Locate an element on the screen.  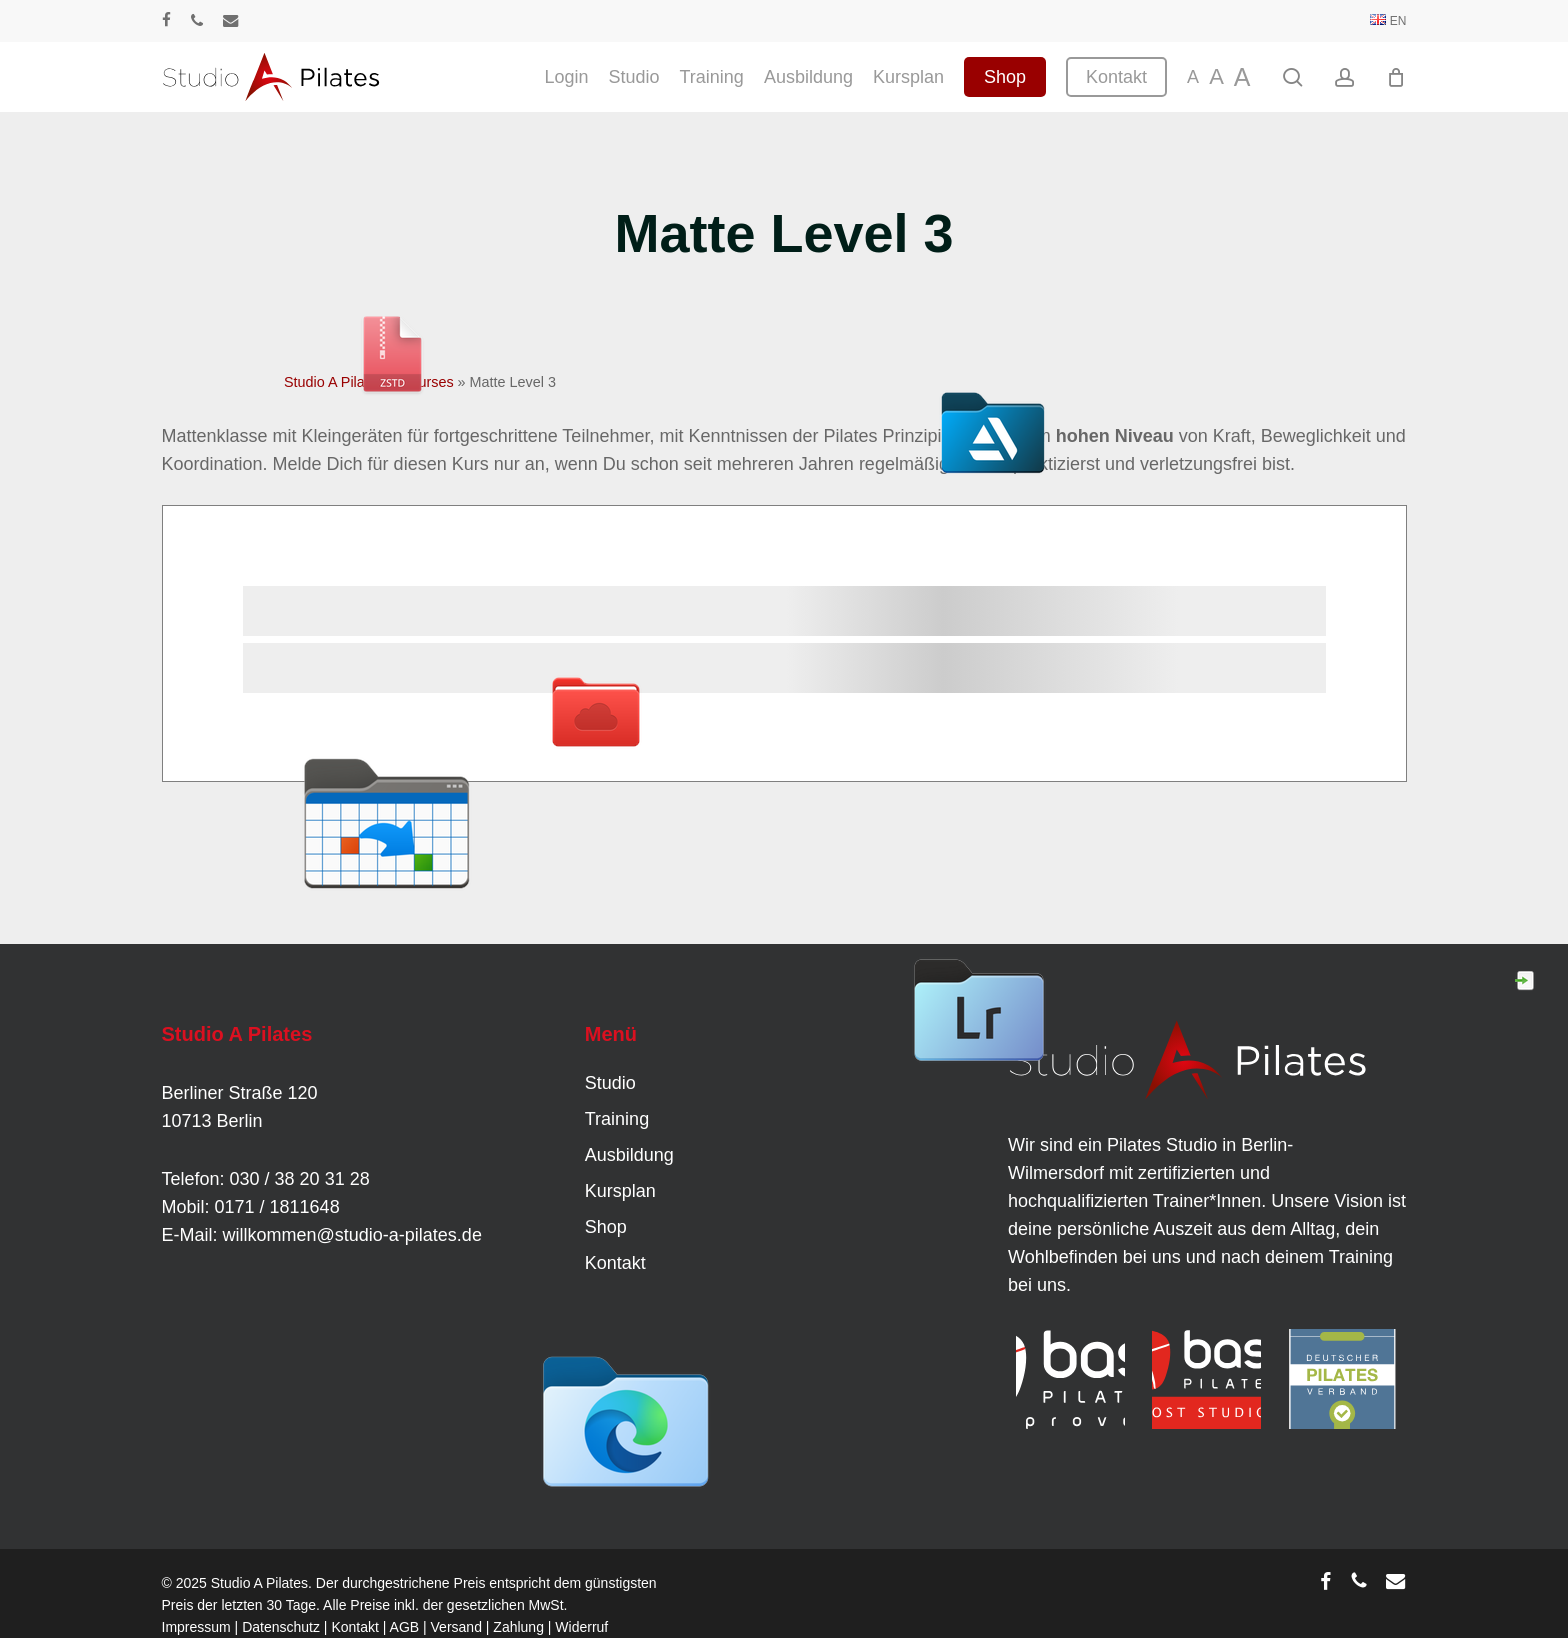
open folder containing Adobe Lightroom files is located at coordinates (978, 1013).